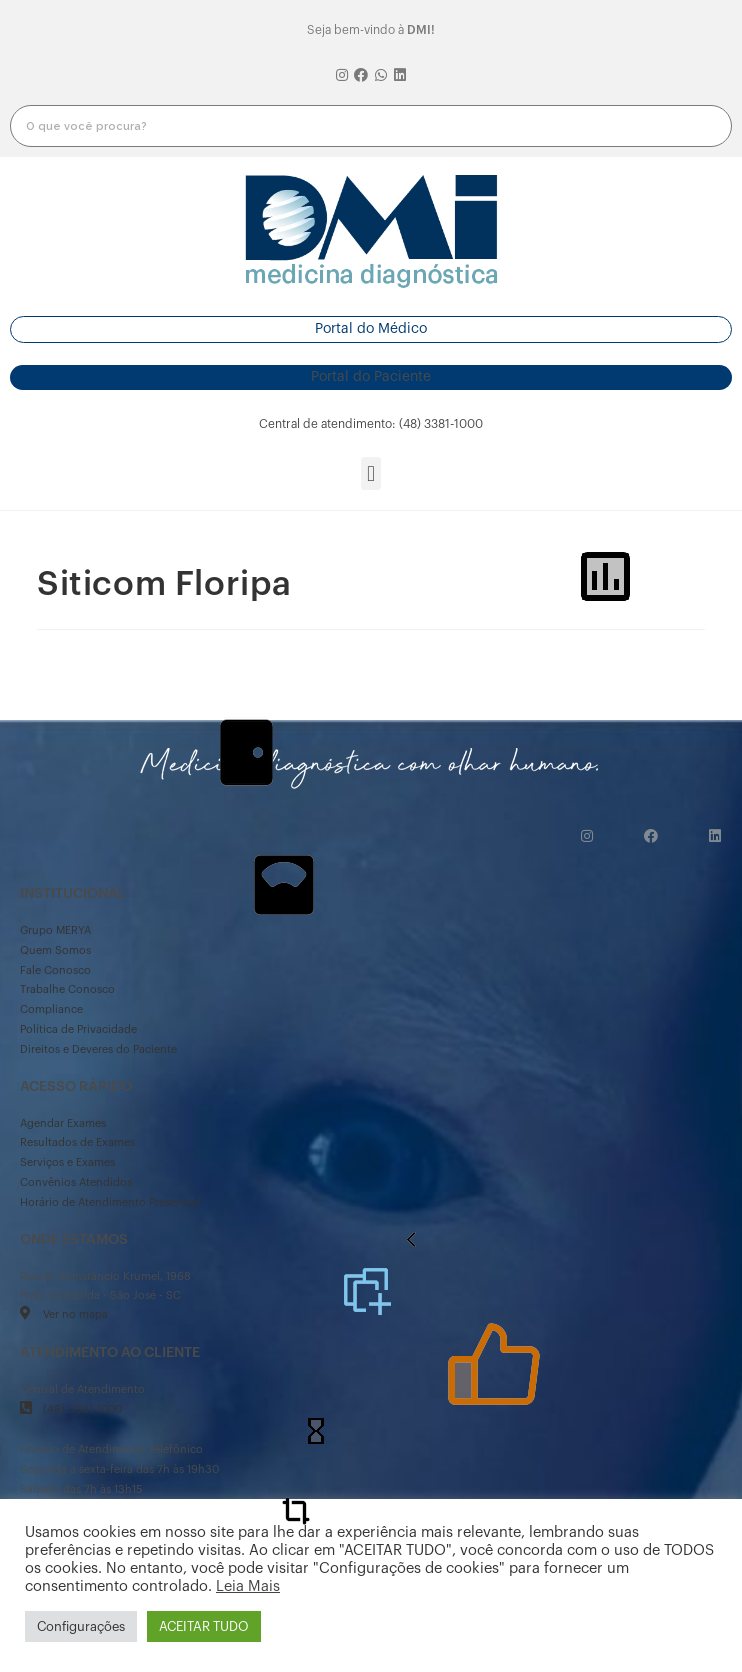  I want to click on like or approve content, so click(494, 1369).